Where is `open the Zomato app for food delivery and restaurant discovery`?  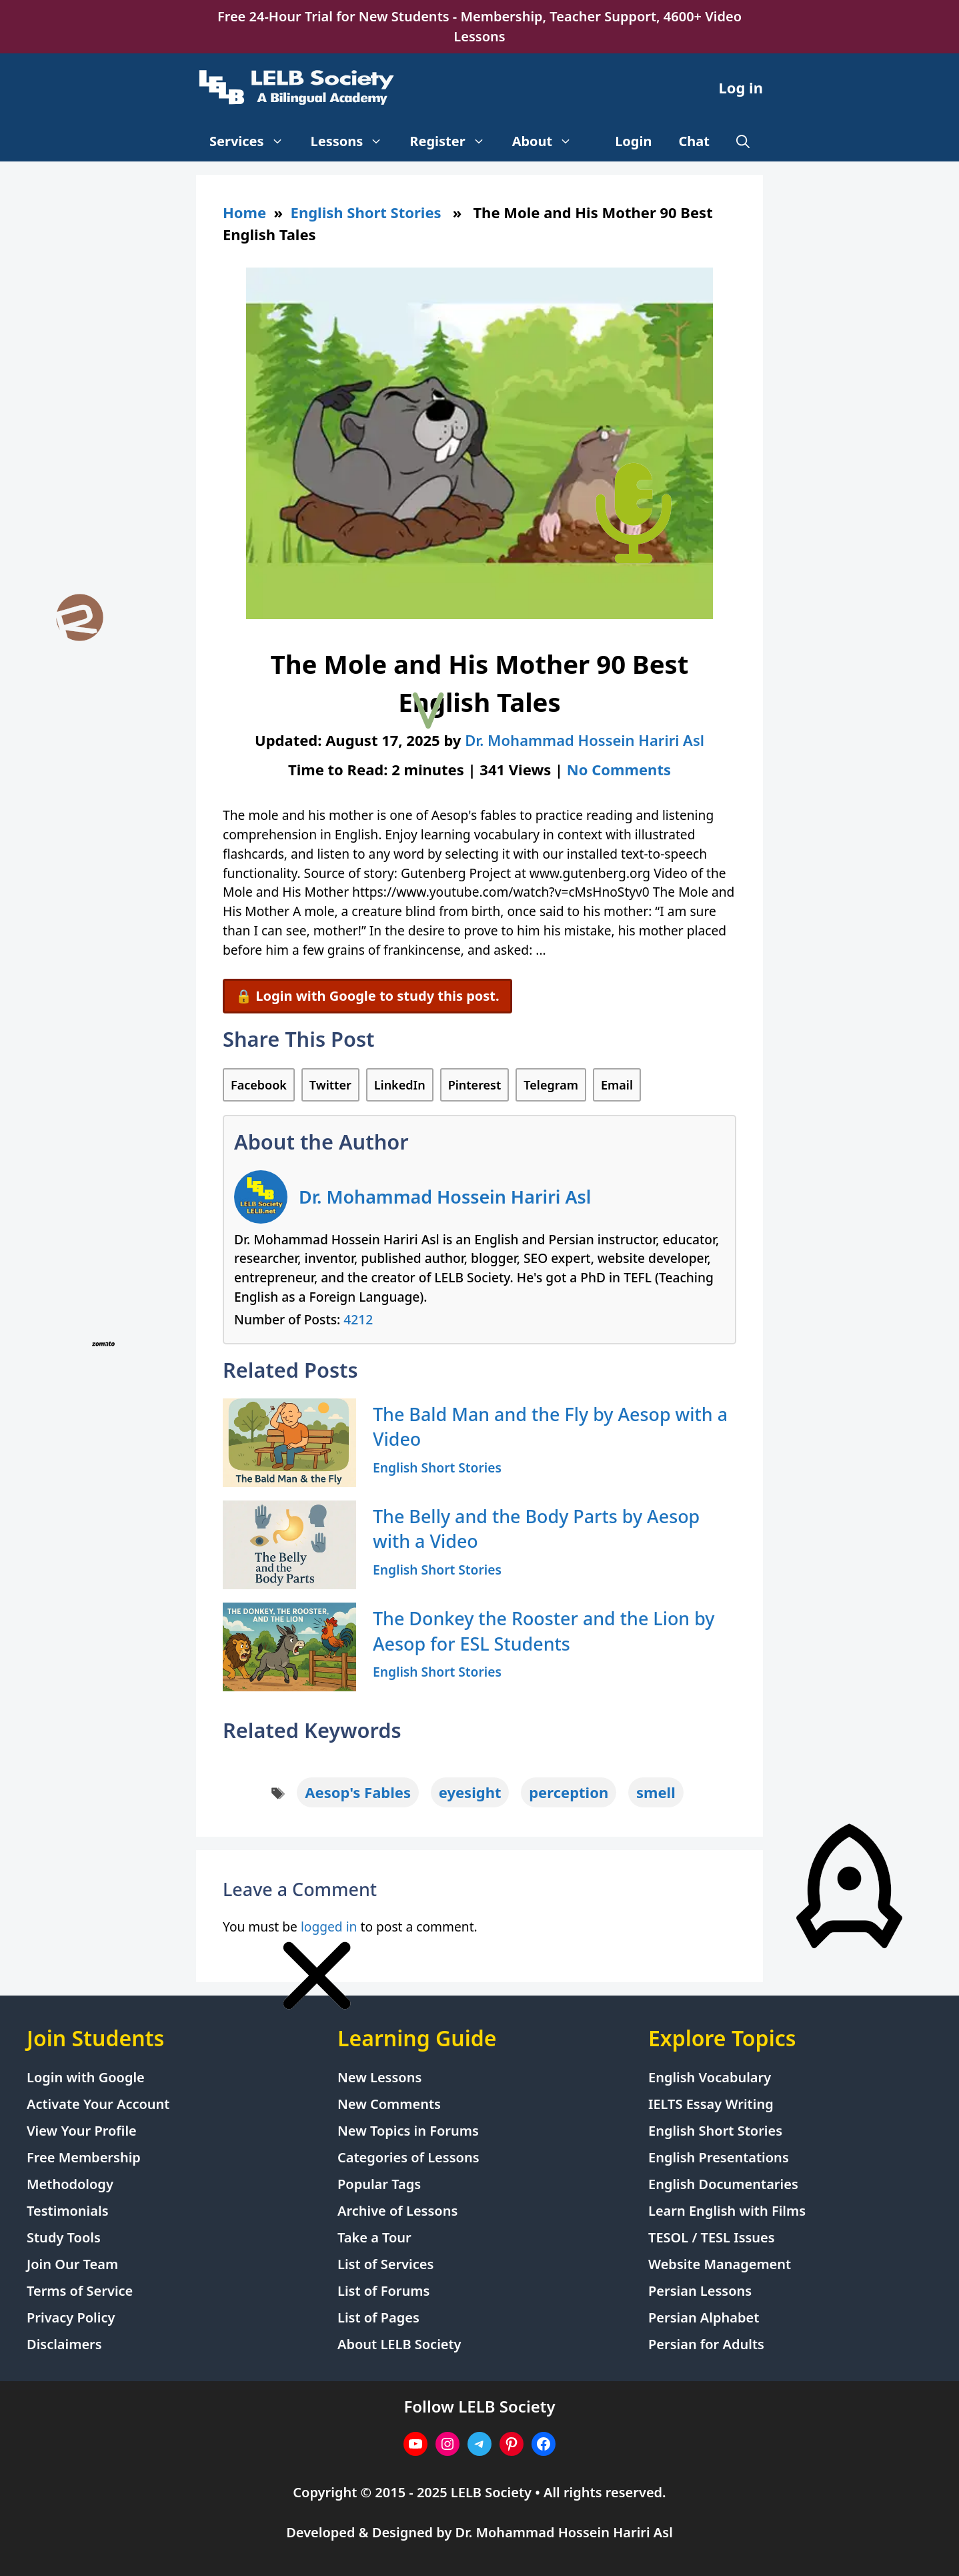 open the Zomato app for food delivery and restaurant discovery is located at coordinates (103, 1344).